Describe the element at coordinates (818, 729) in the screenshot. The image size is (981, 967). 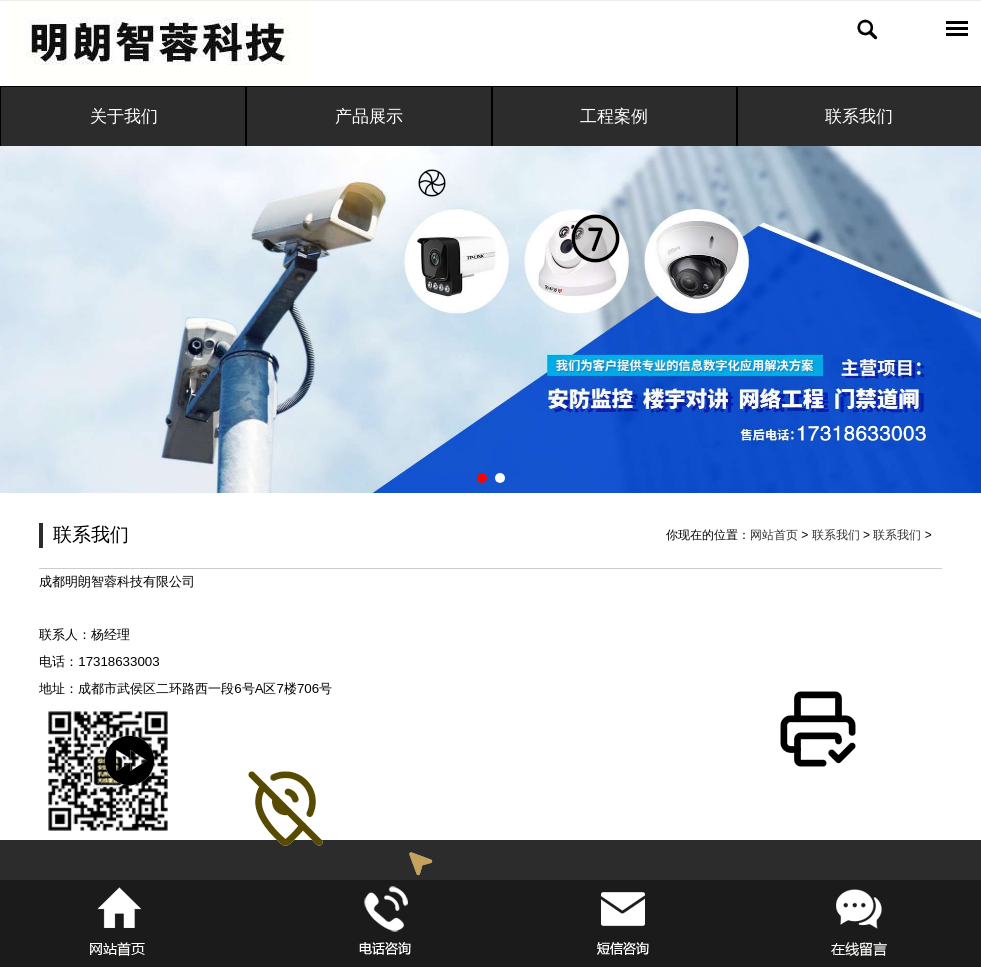
I see `print job completed successfully` at that location.